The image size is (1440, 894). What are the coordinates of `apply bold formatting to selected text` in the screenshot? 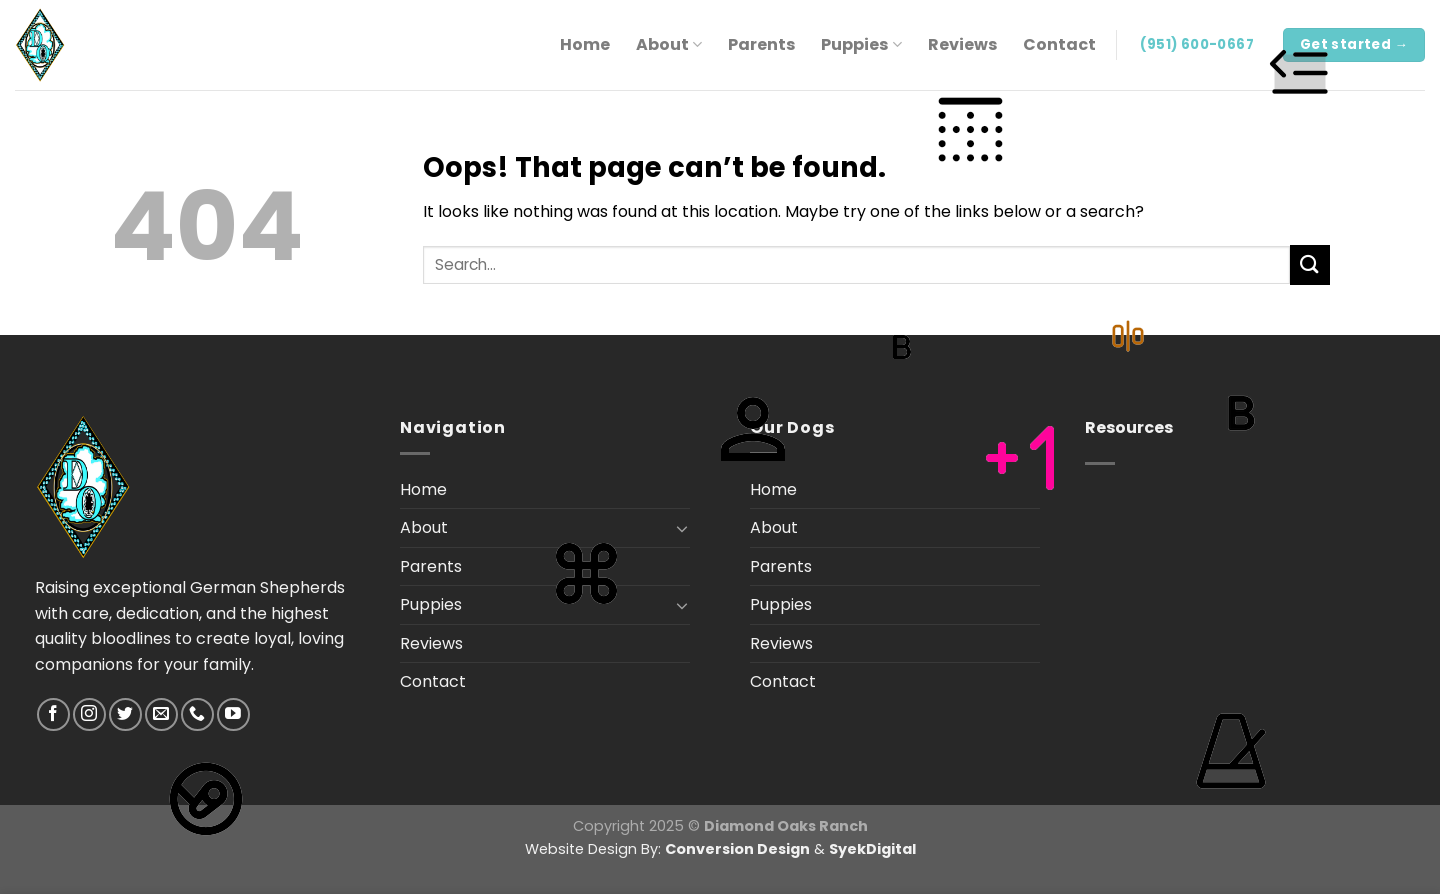 It's located at (902, 347).